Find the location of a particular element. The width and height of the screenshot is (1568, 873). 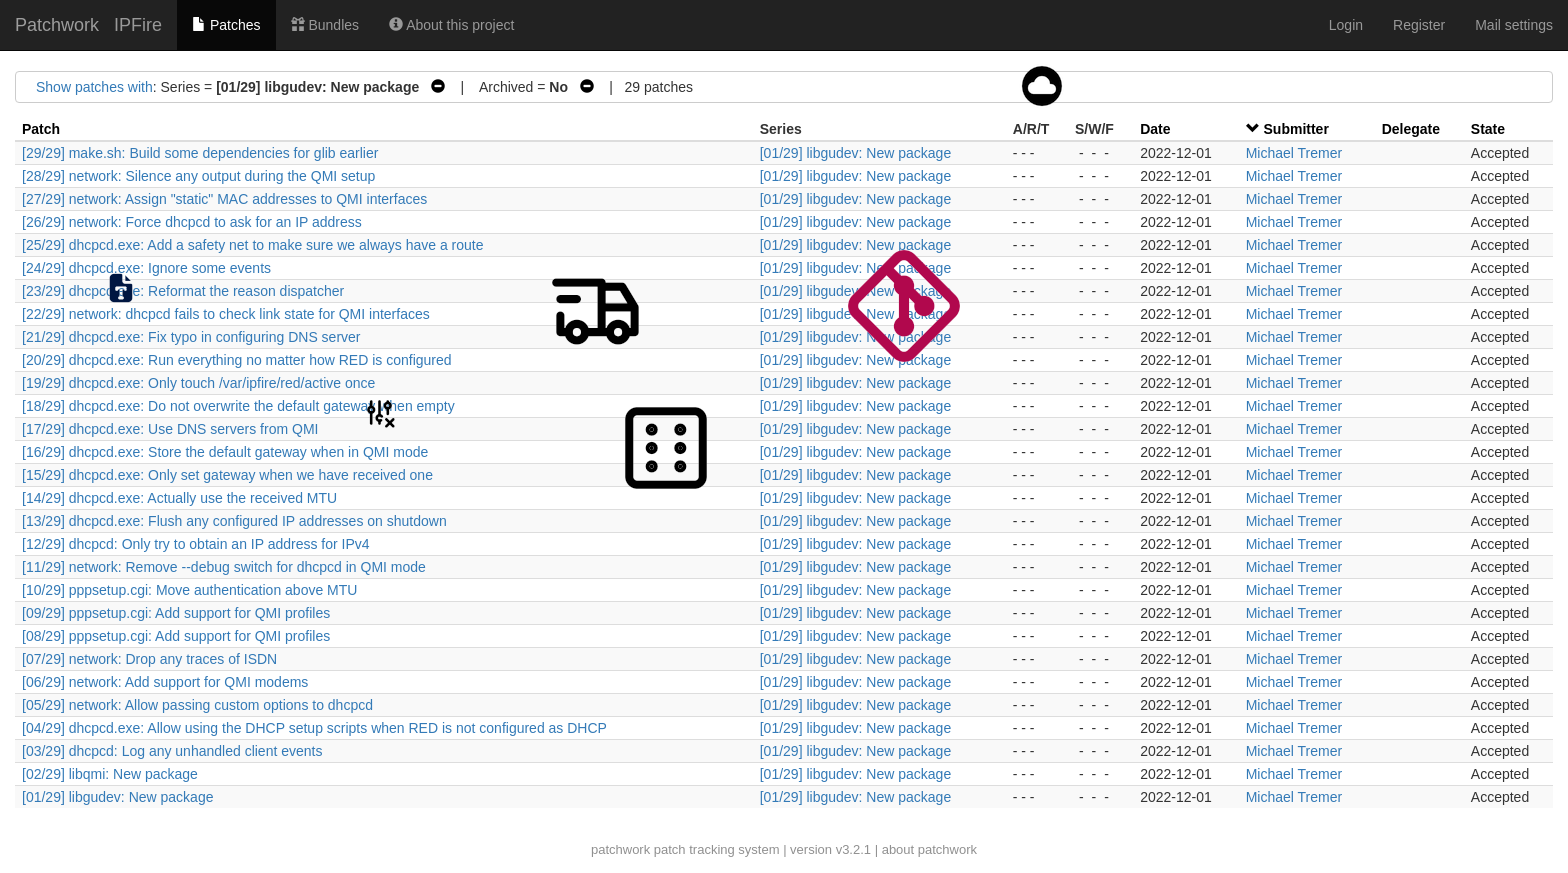

track your delivery status is located at coordinates (597, 311).